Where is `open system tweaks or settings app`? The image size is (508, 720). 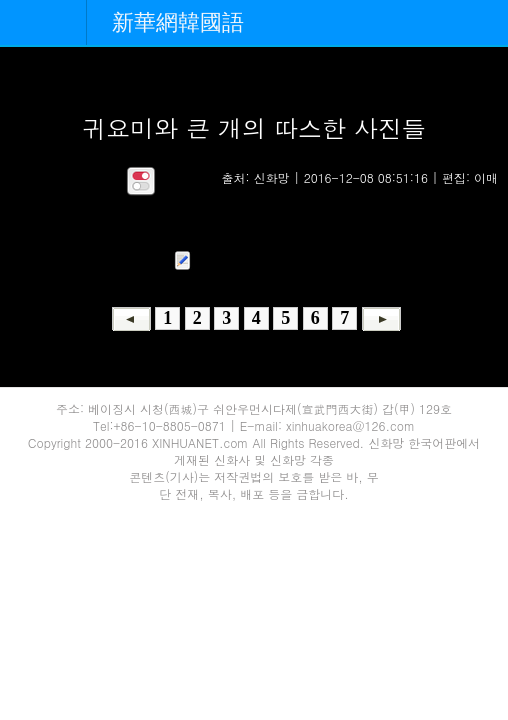
open system tweaks or settings app is located at coordinates (141, 181).